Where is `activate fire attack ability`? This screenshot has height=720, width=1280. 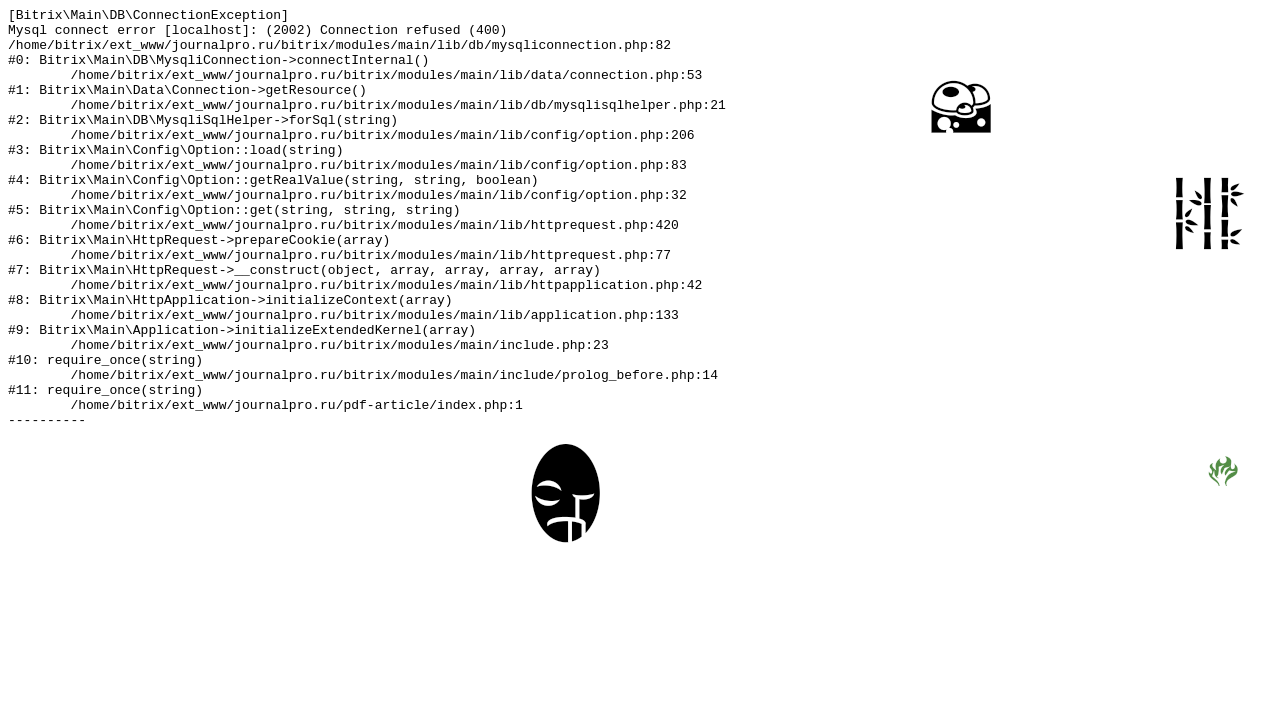
activate fire attack ability is located at coordinates (1223, 471).